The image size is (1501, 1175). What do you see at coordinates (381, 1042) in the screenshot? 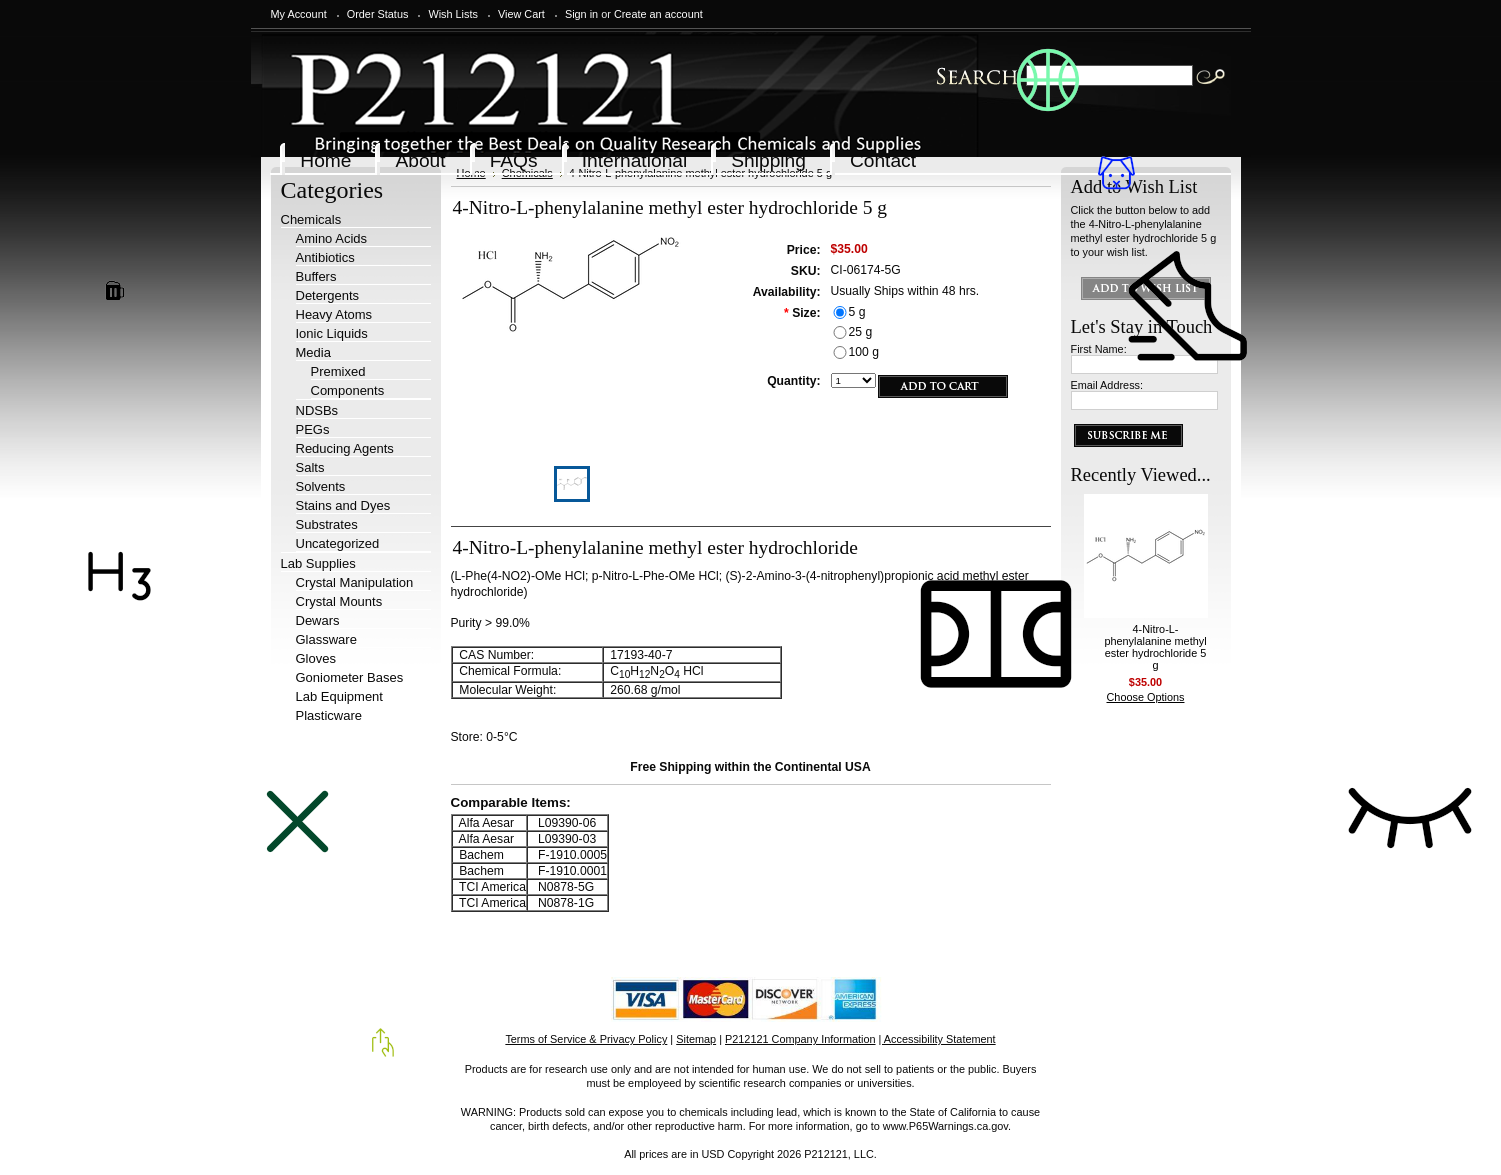
I see `deposit or transfer funds` at bounding box center [381, 1042].